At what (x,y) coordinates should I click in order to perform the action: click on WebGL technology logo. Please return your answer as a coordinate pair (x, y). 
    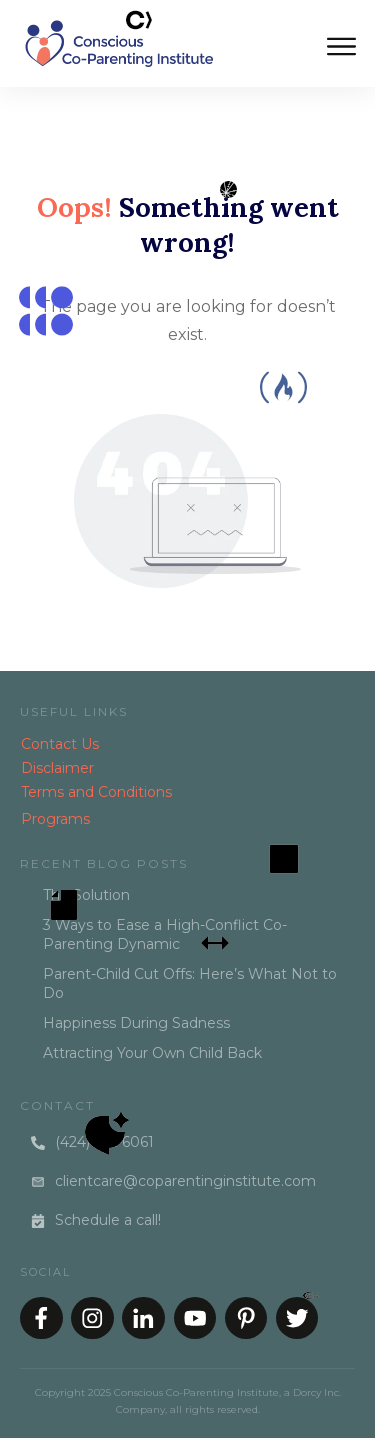
    Looking at the image, I should click on (311, 1295).